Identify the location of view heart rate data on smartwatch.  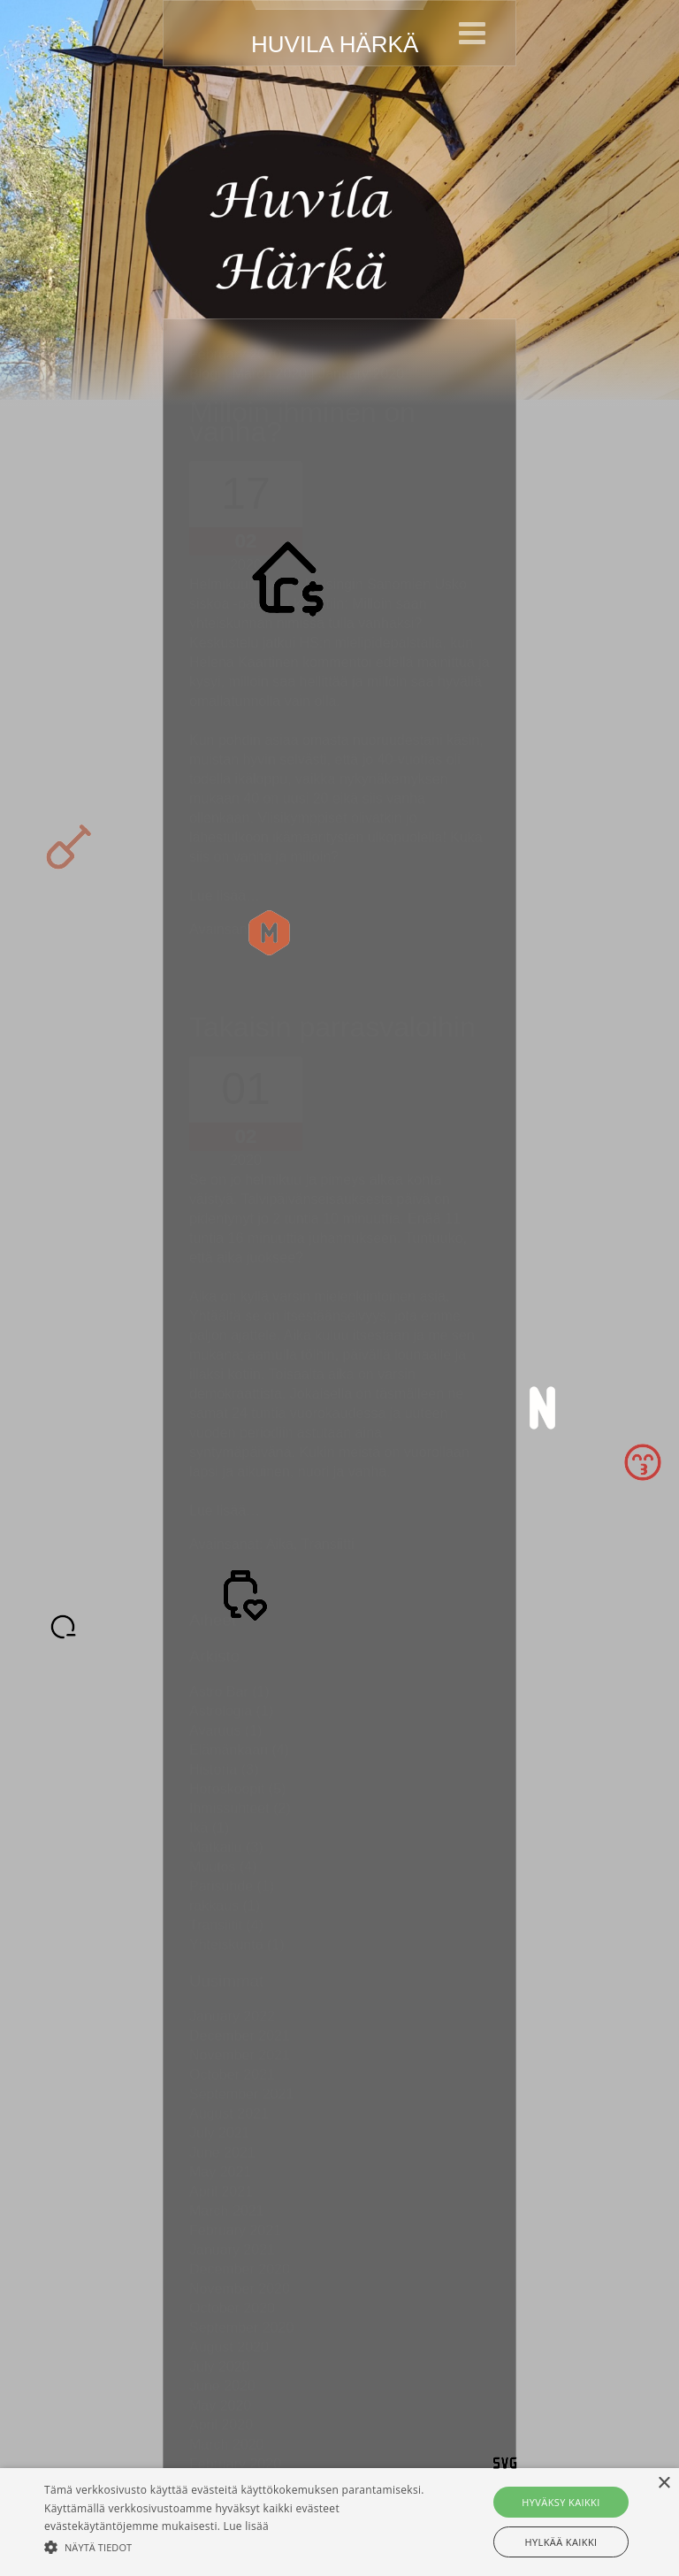
(240, 1594).